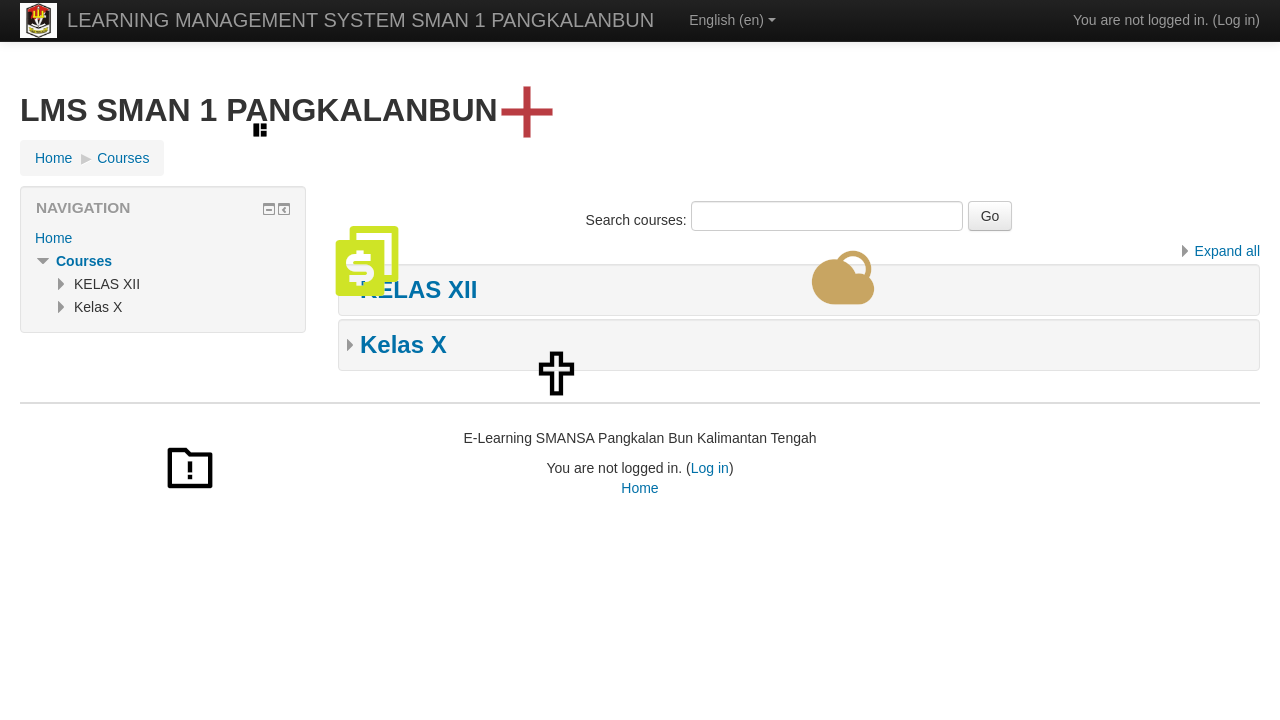  What do you see at coordinates (367, 261) in the screenshot?
I see `view currency or financial documents` at bounding box center [367, 261].